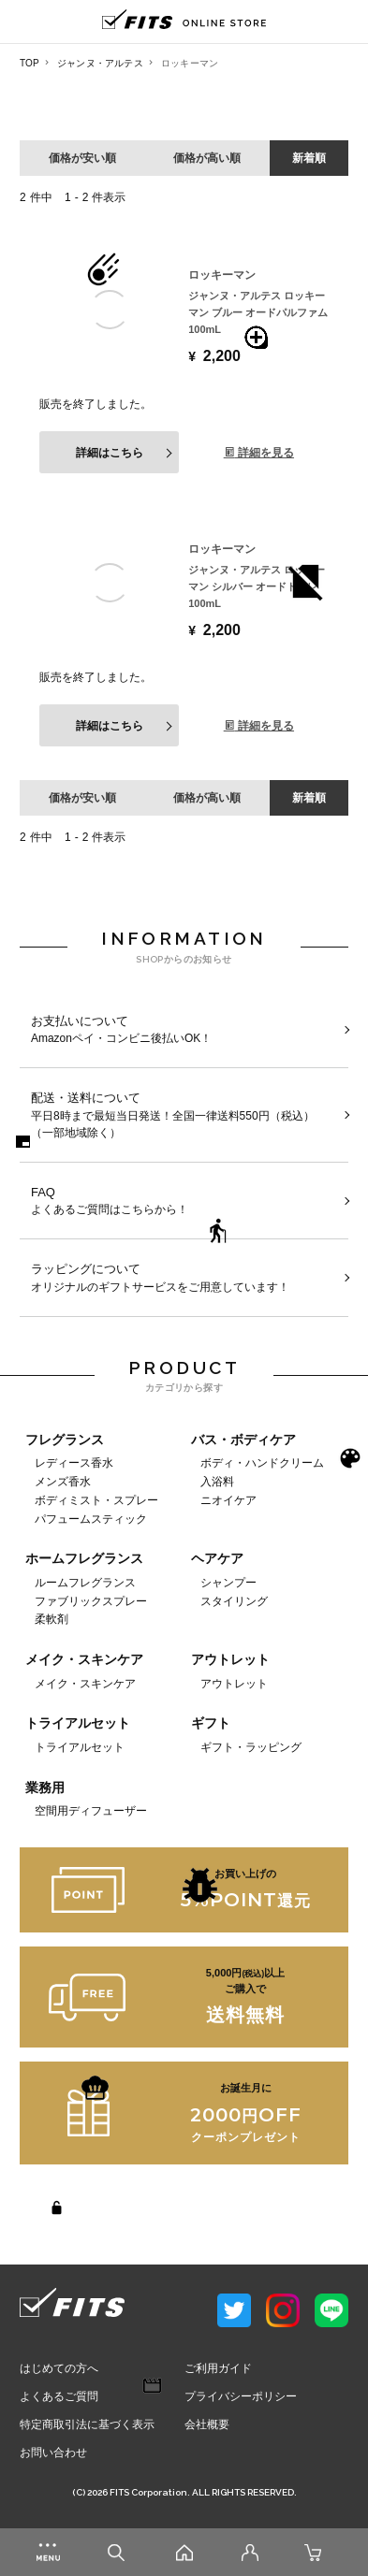 Image resolution: width=368 pixels, height=2576 pixels. I want to click on access cooking or recipe features, so click(95, 2088).